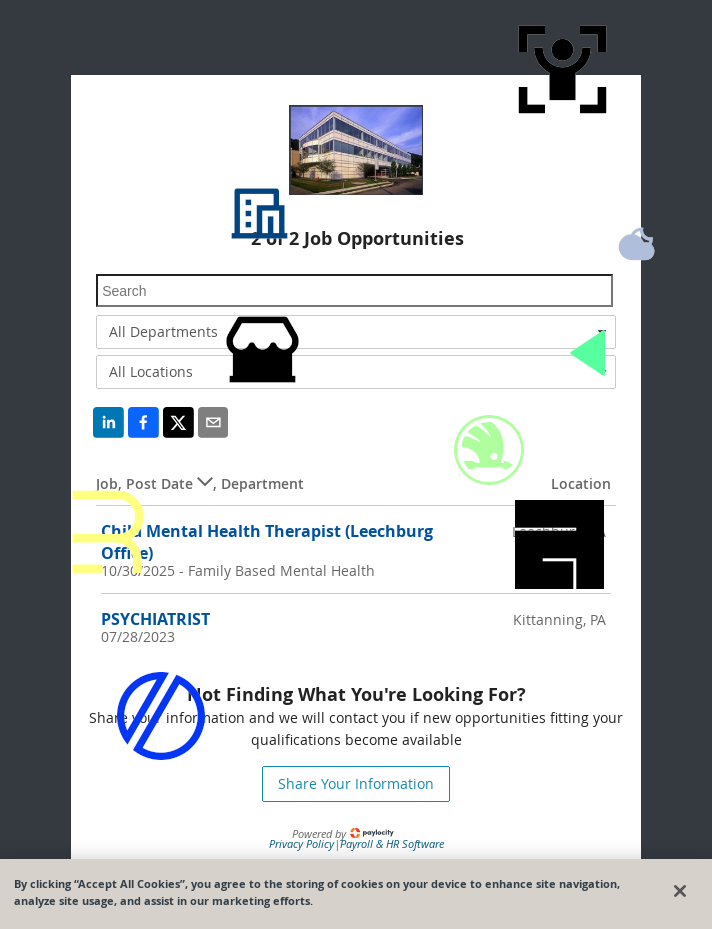  What do you see at coordinates (262, 349) in the screenshot?
I see `open the store or marketplace` at bounding box center [262, 349].